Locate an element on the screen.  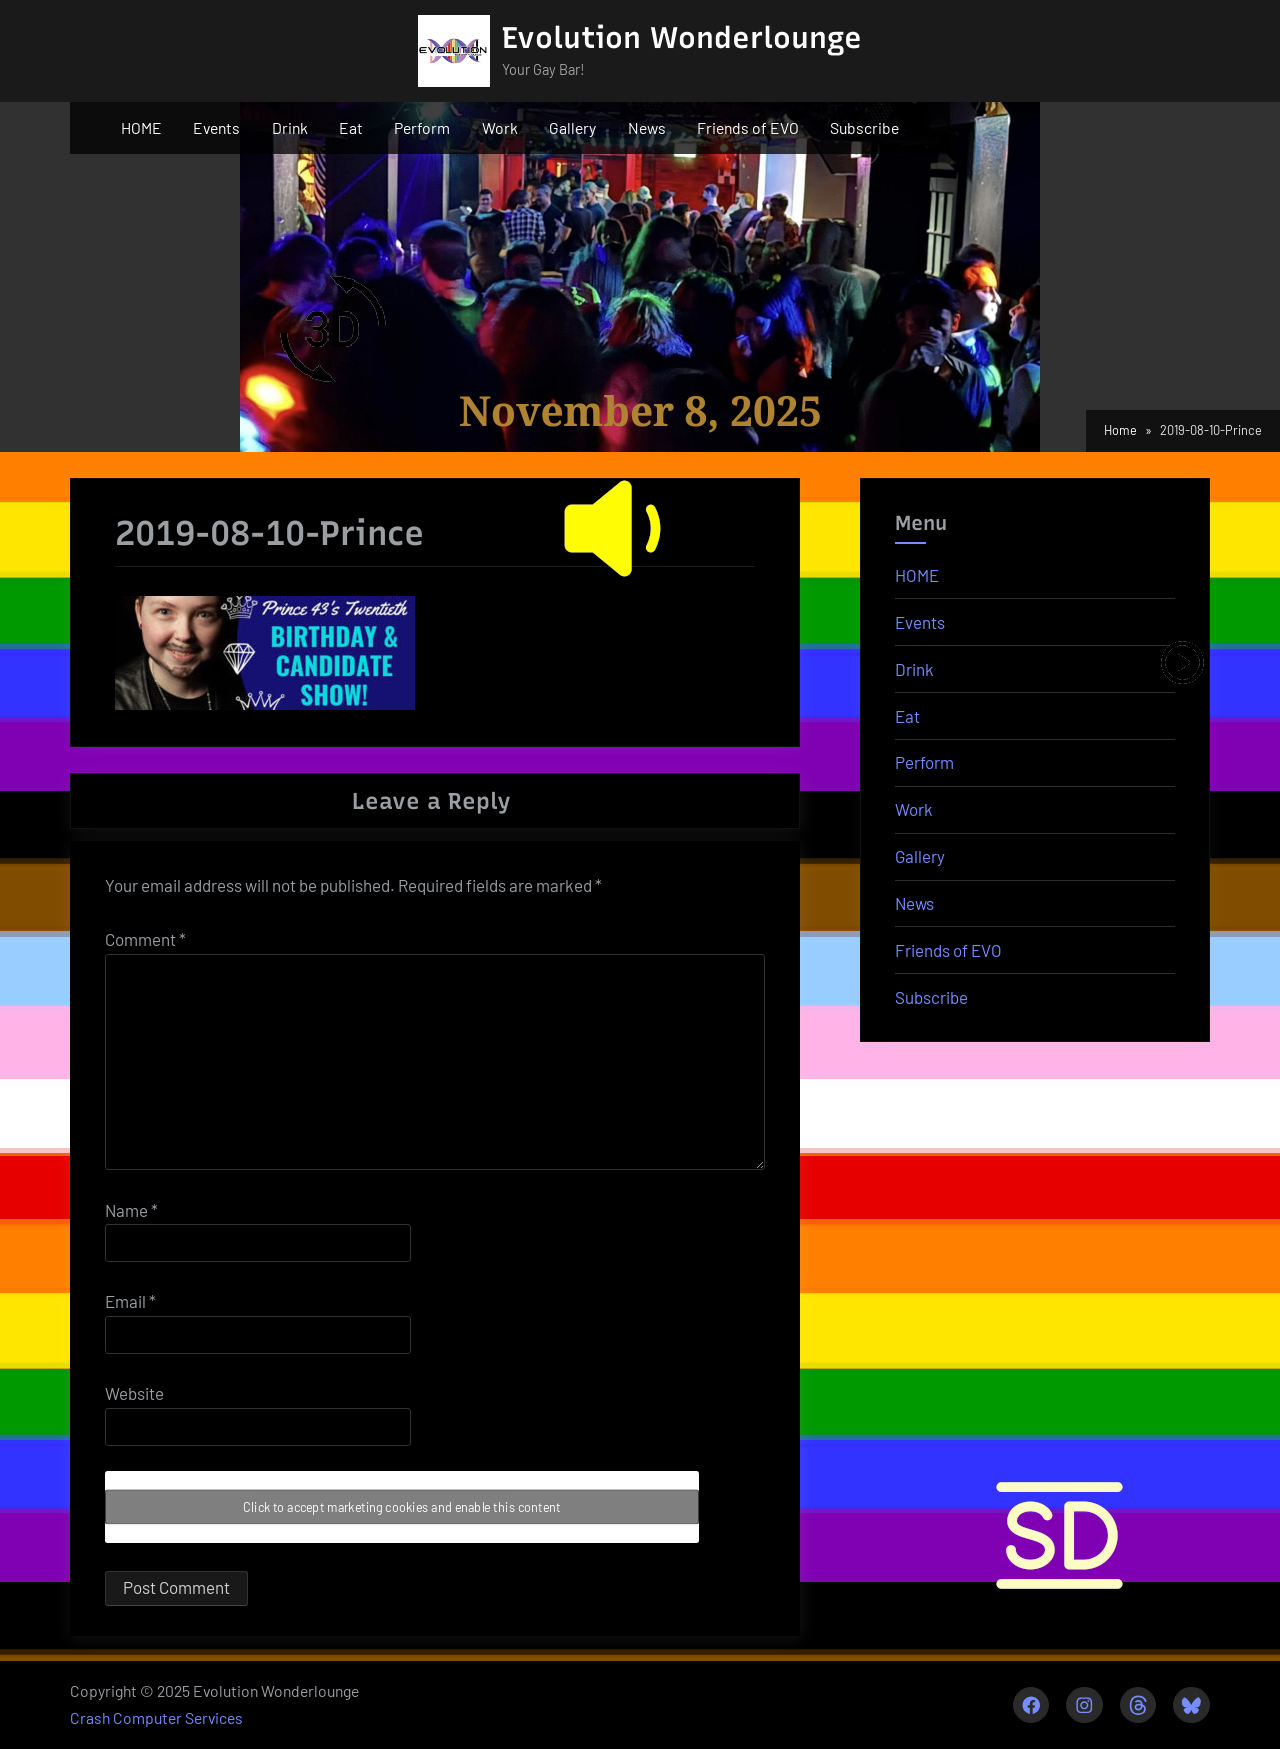
adjust volume to low level is located at coordinates (612, 528).